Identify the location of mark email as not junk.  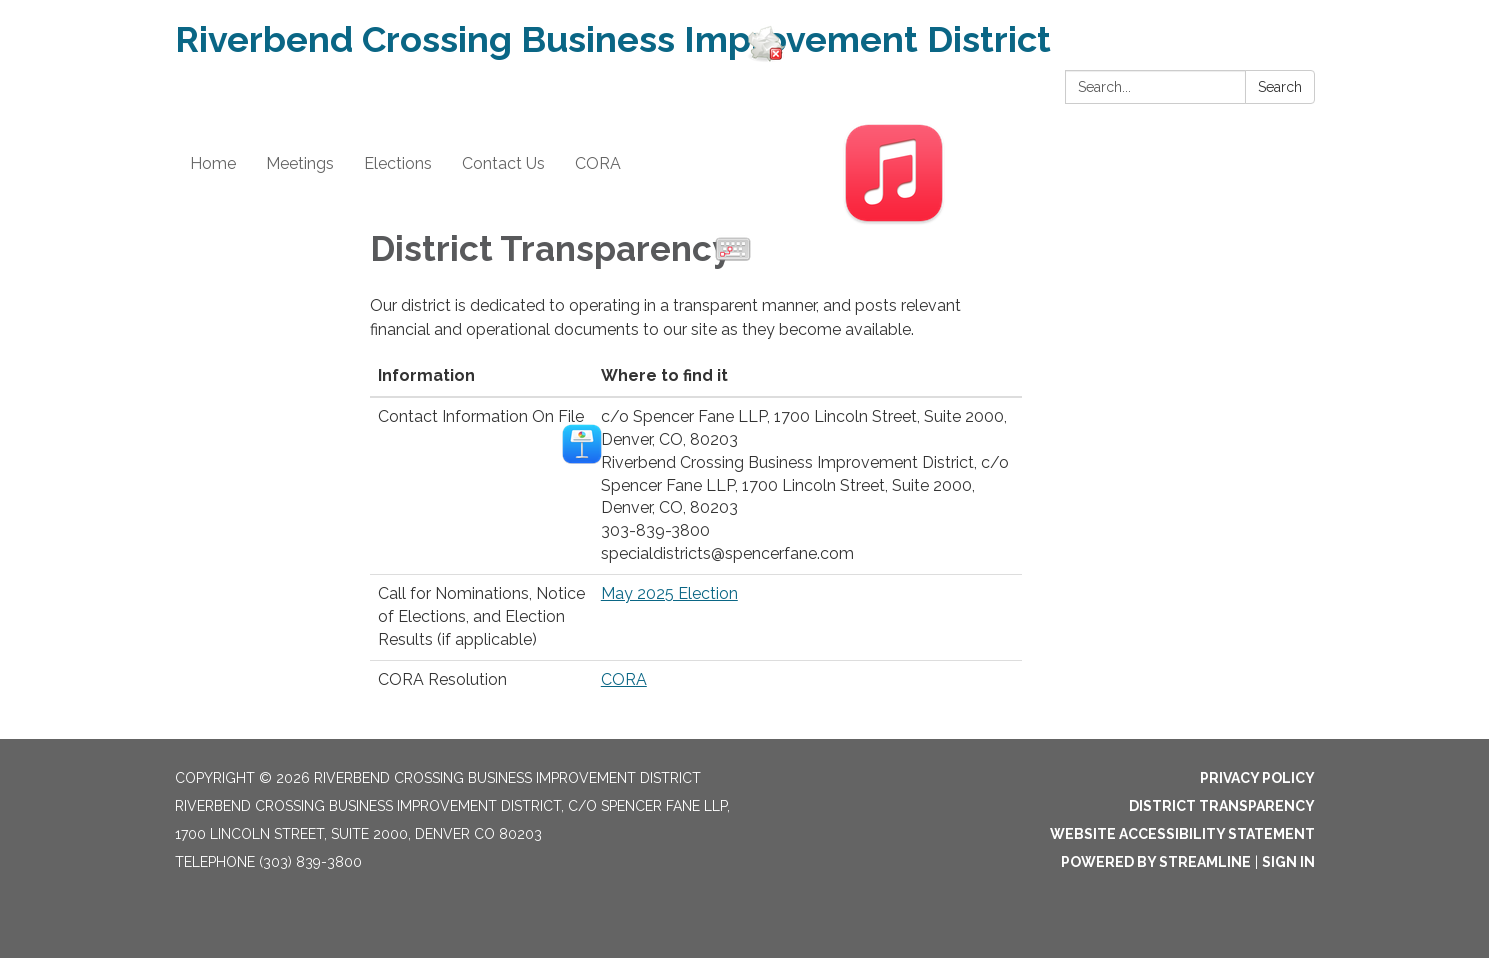
(766, 44).